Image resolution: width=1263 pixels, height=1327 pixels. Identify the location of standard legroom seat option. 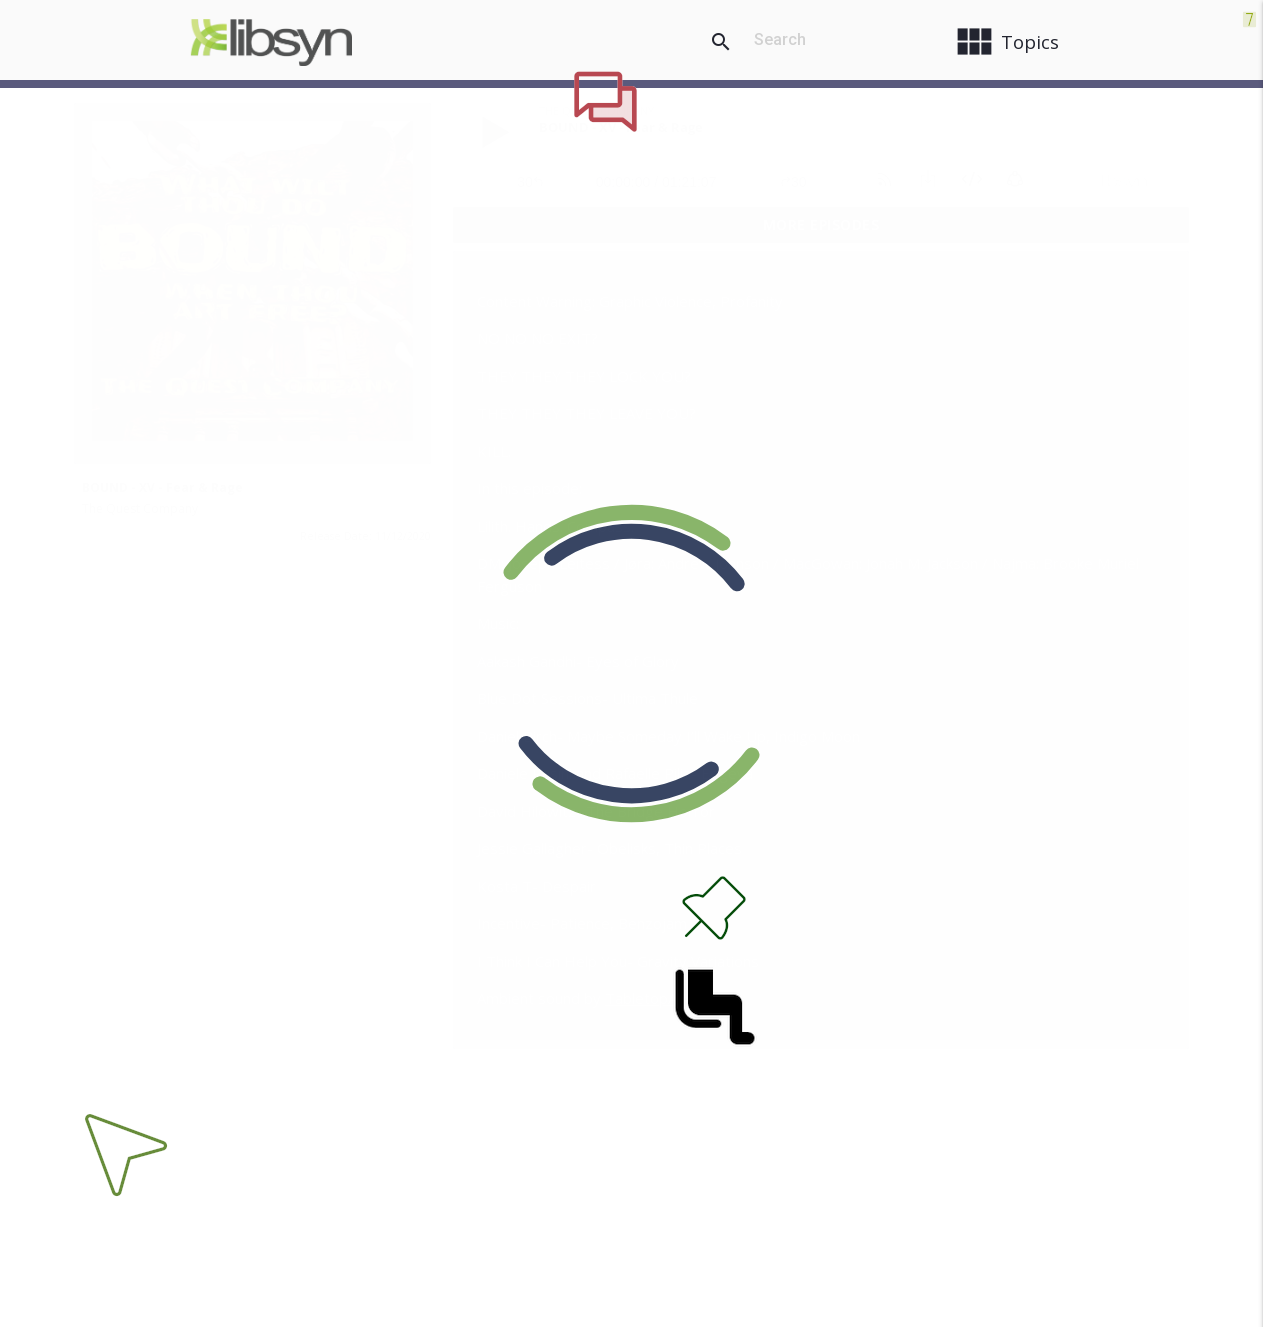
(713, 1007).